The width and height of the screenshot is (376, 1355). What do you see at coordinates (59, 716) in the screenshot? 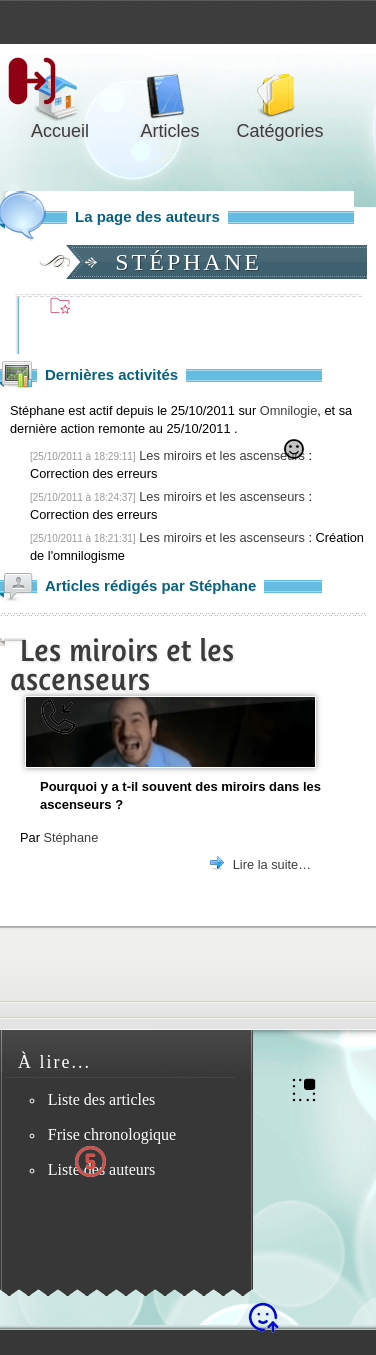
I see `incoming call notification` at bounding box center [59, 716].